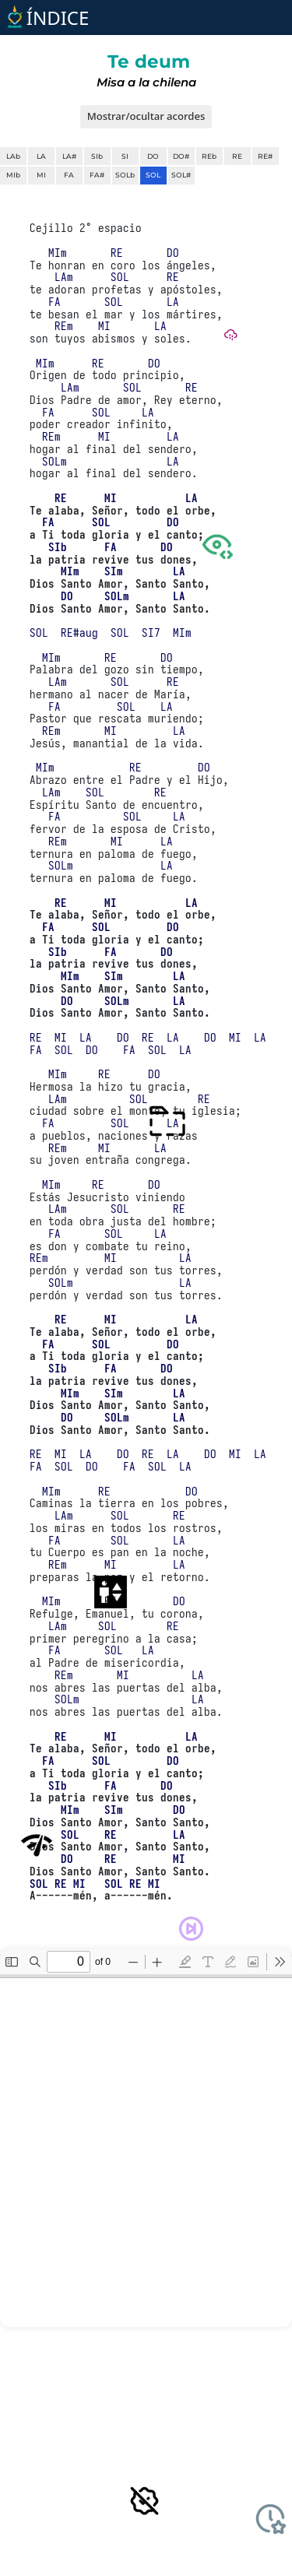 This screenshot has height=2576, width=292. I want to click on create a new folder, so click(167, 1121).